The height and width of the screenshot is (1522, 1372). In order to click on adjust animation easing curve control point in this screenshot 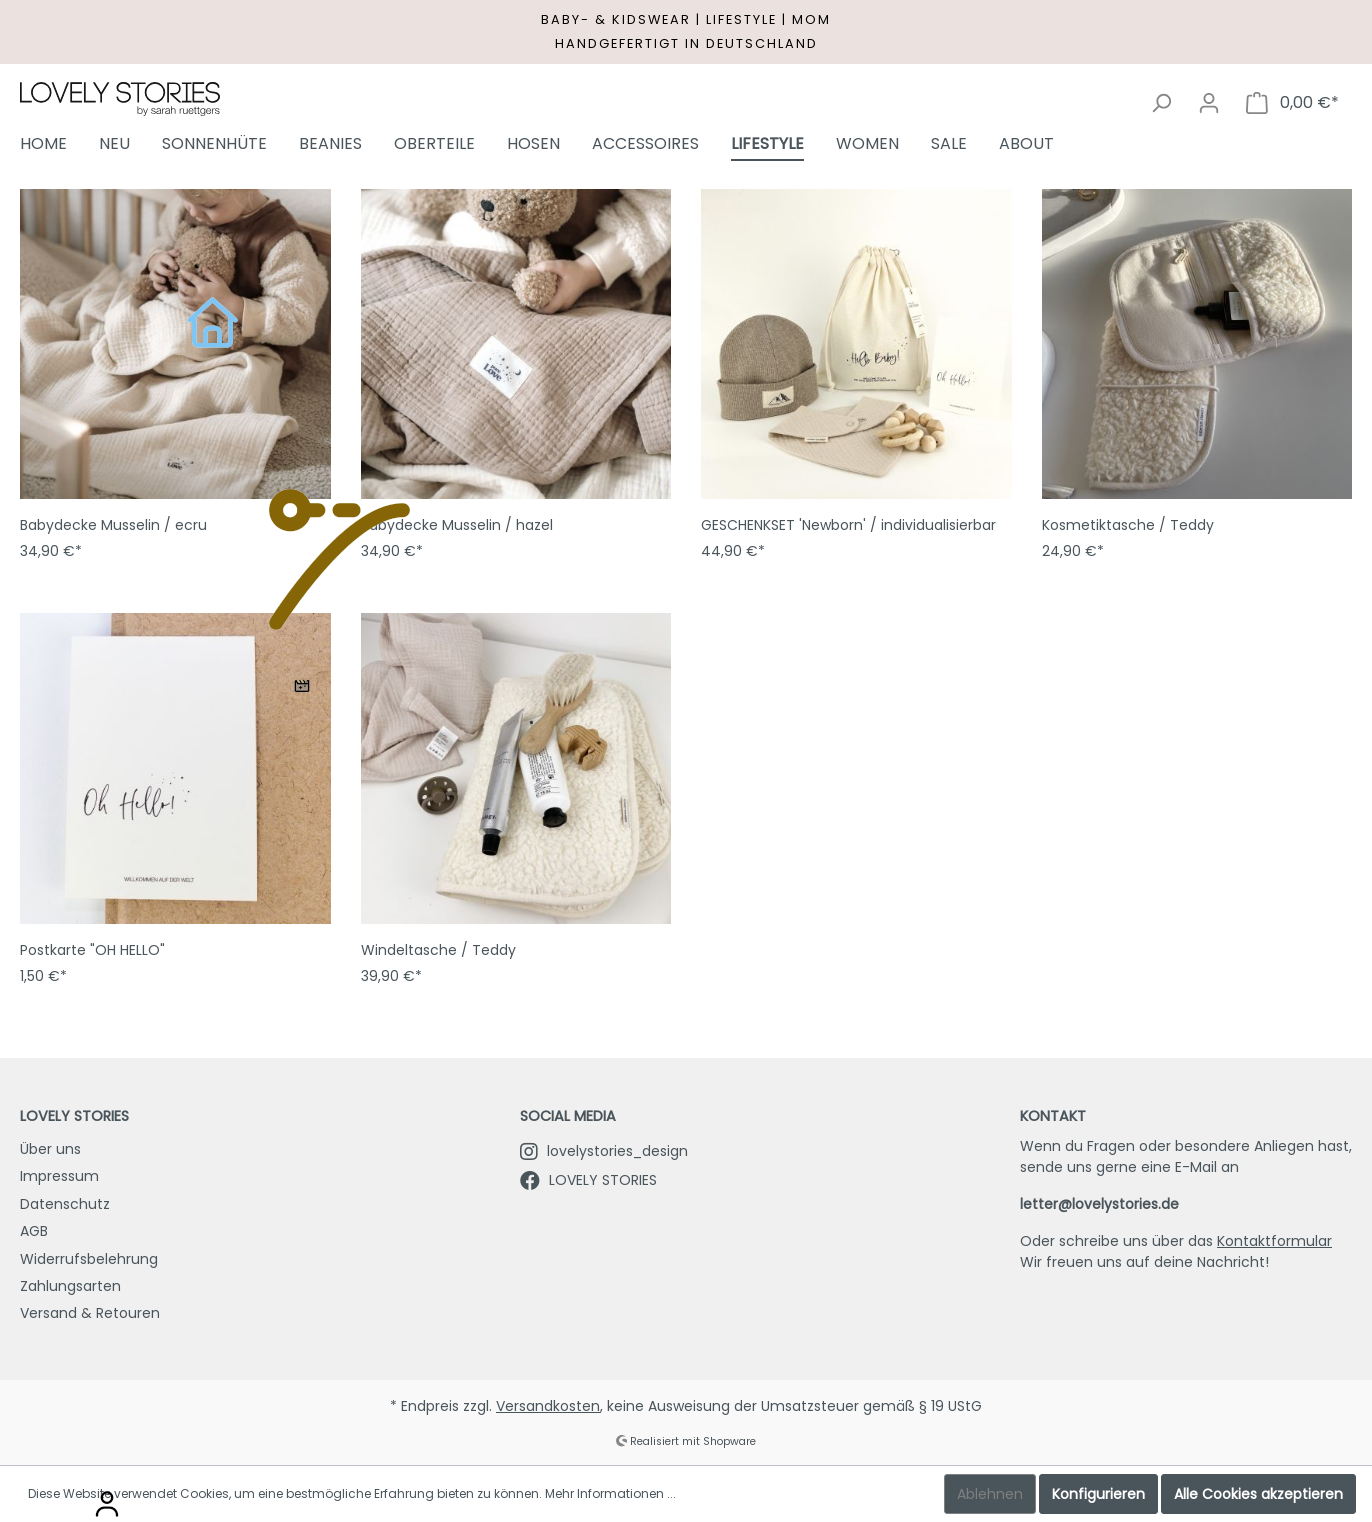, I will do `click(339, 559)`.